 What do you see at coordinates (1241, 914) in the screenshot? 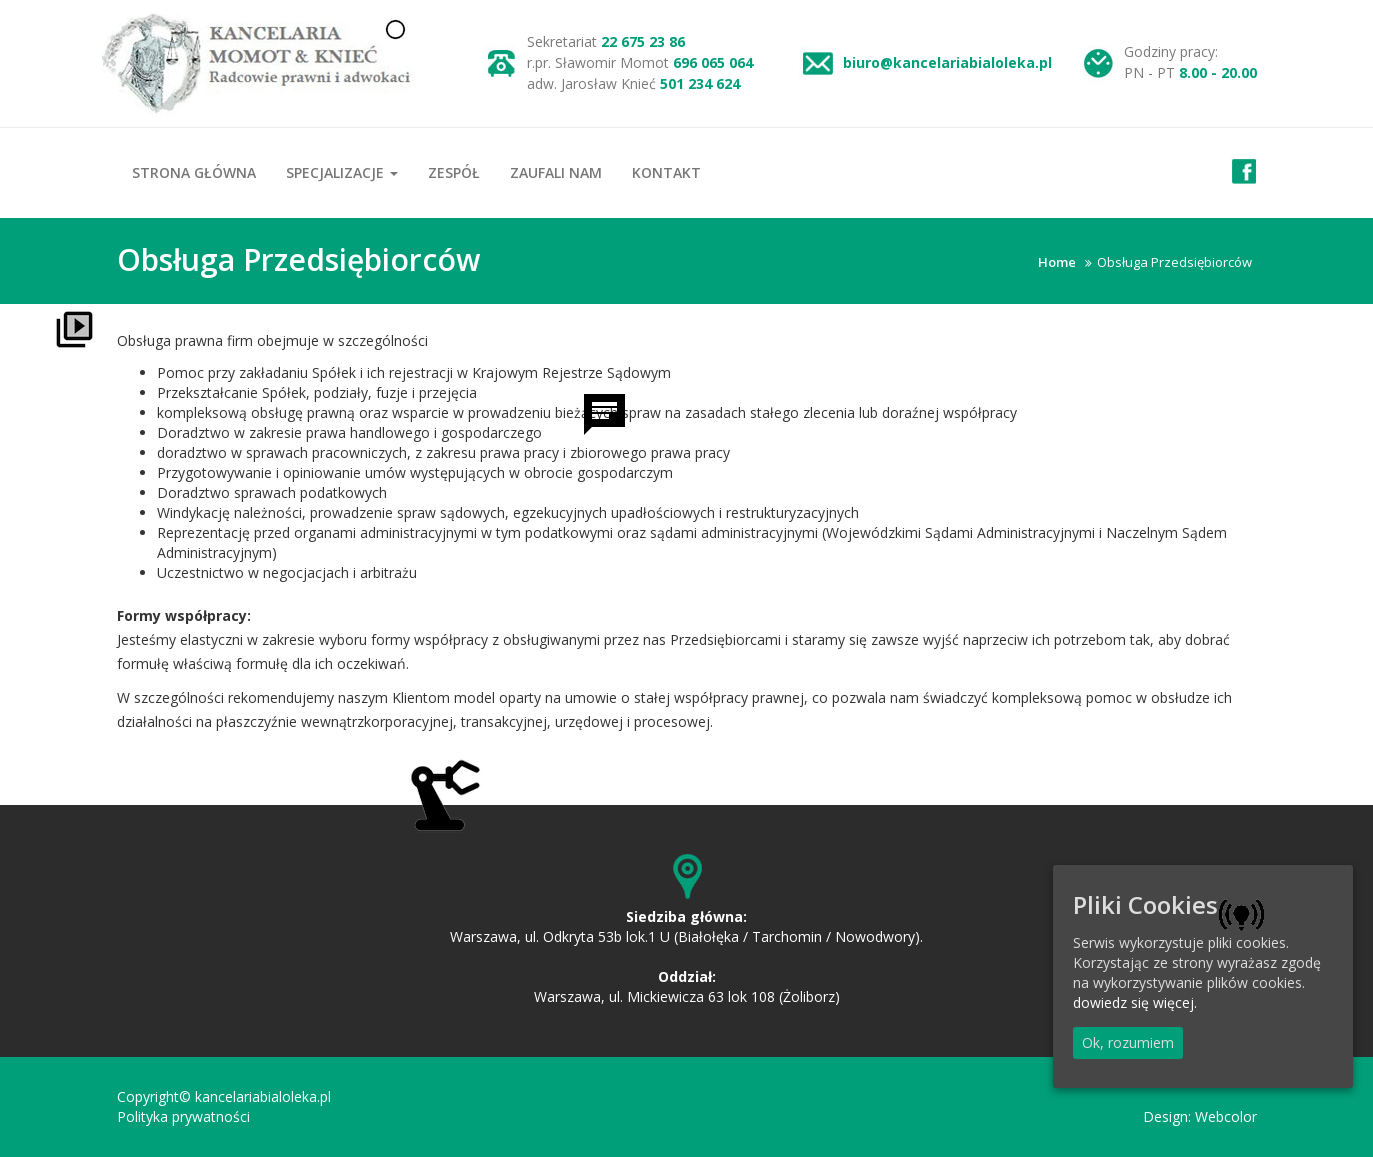
I see `view AI-powered predictions or suggestions` at bounding box center [1241, 914].